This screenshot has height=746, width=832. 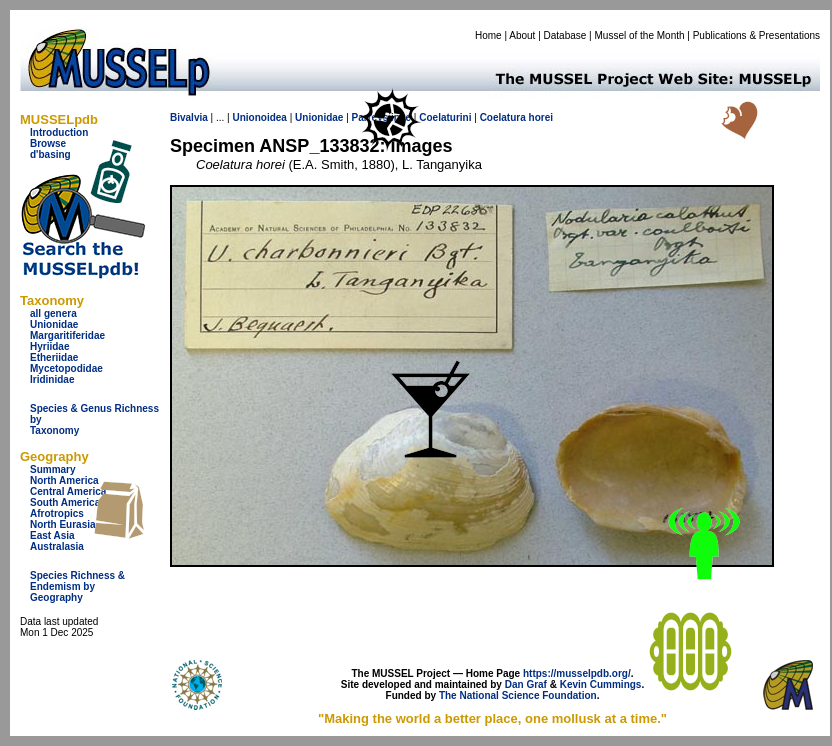 What do you see at coordinates (690, 651) in the screenshot?
I see `brain or cognitive function indicator` at bounding box center [690, 651].